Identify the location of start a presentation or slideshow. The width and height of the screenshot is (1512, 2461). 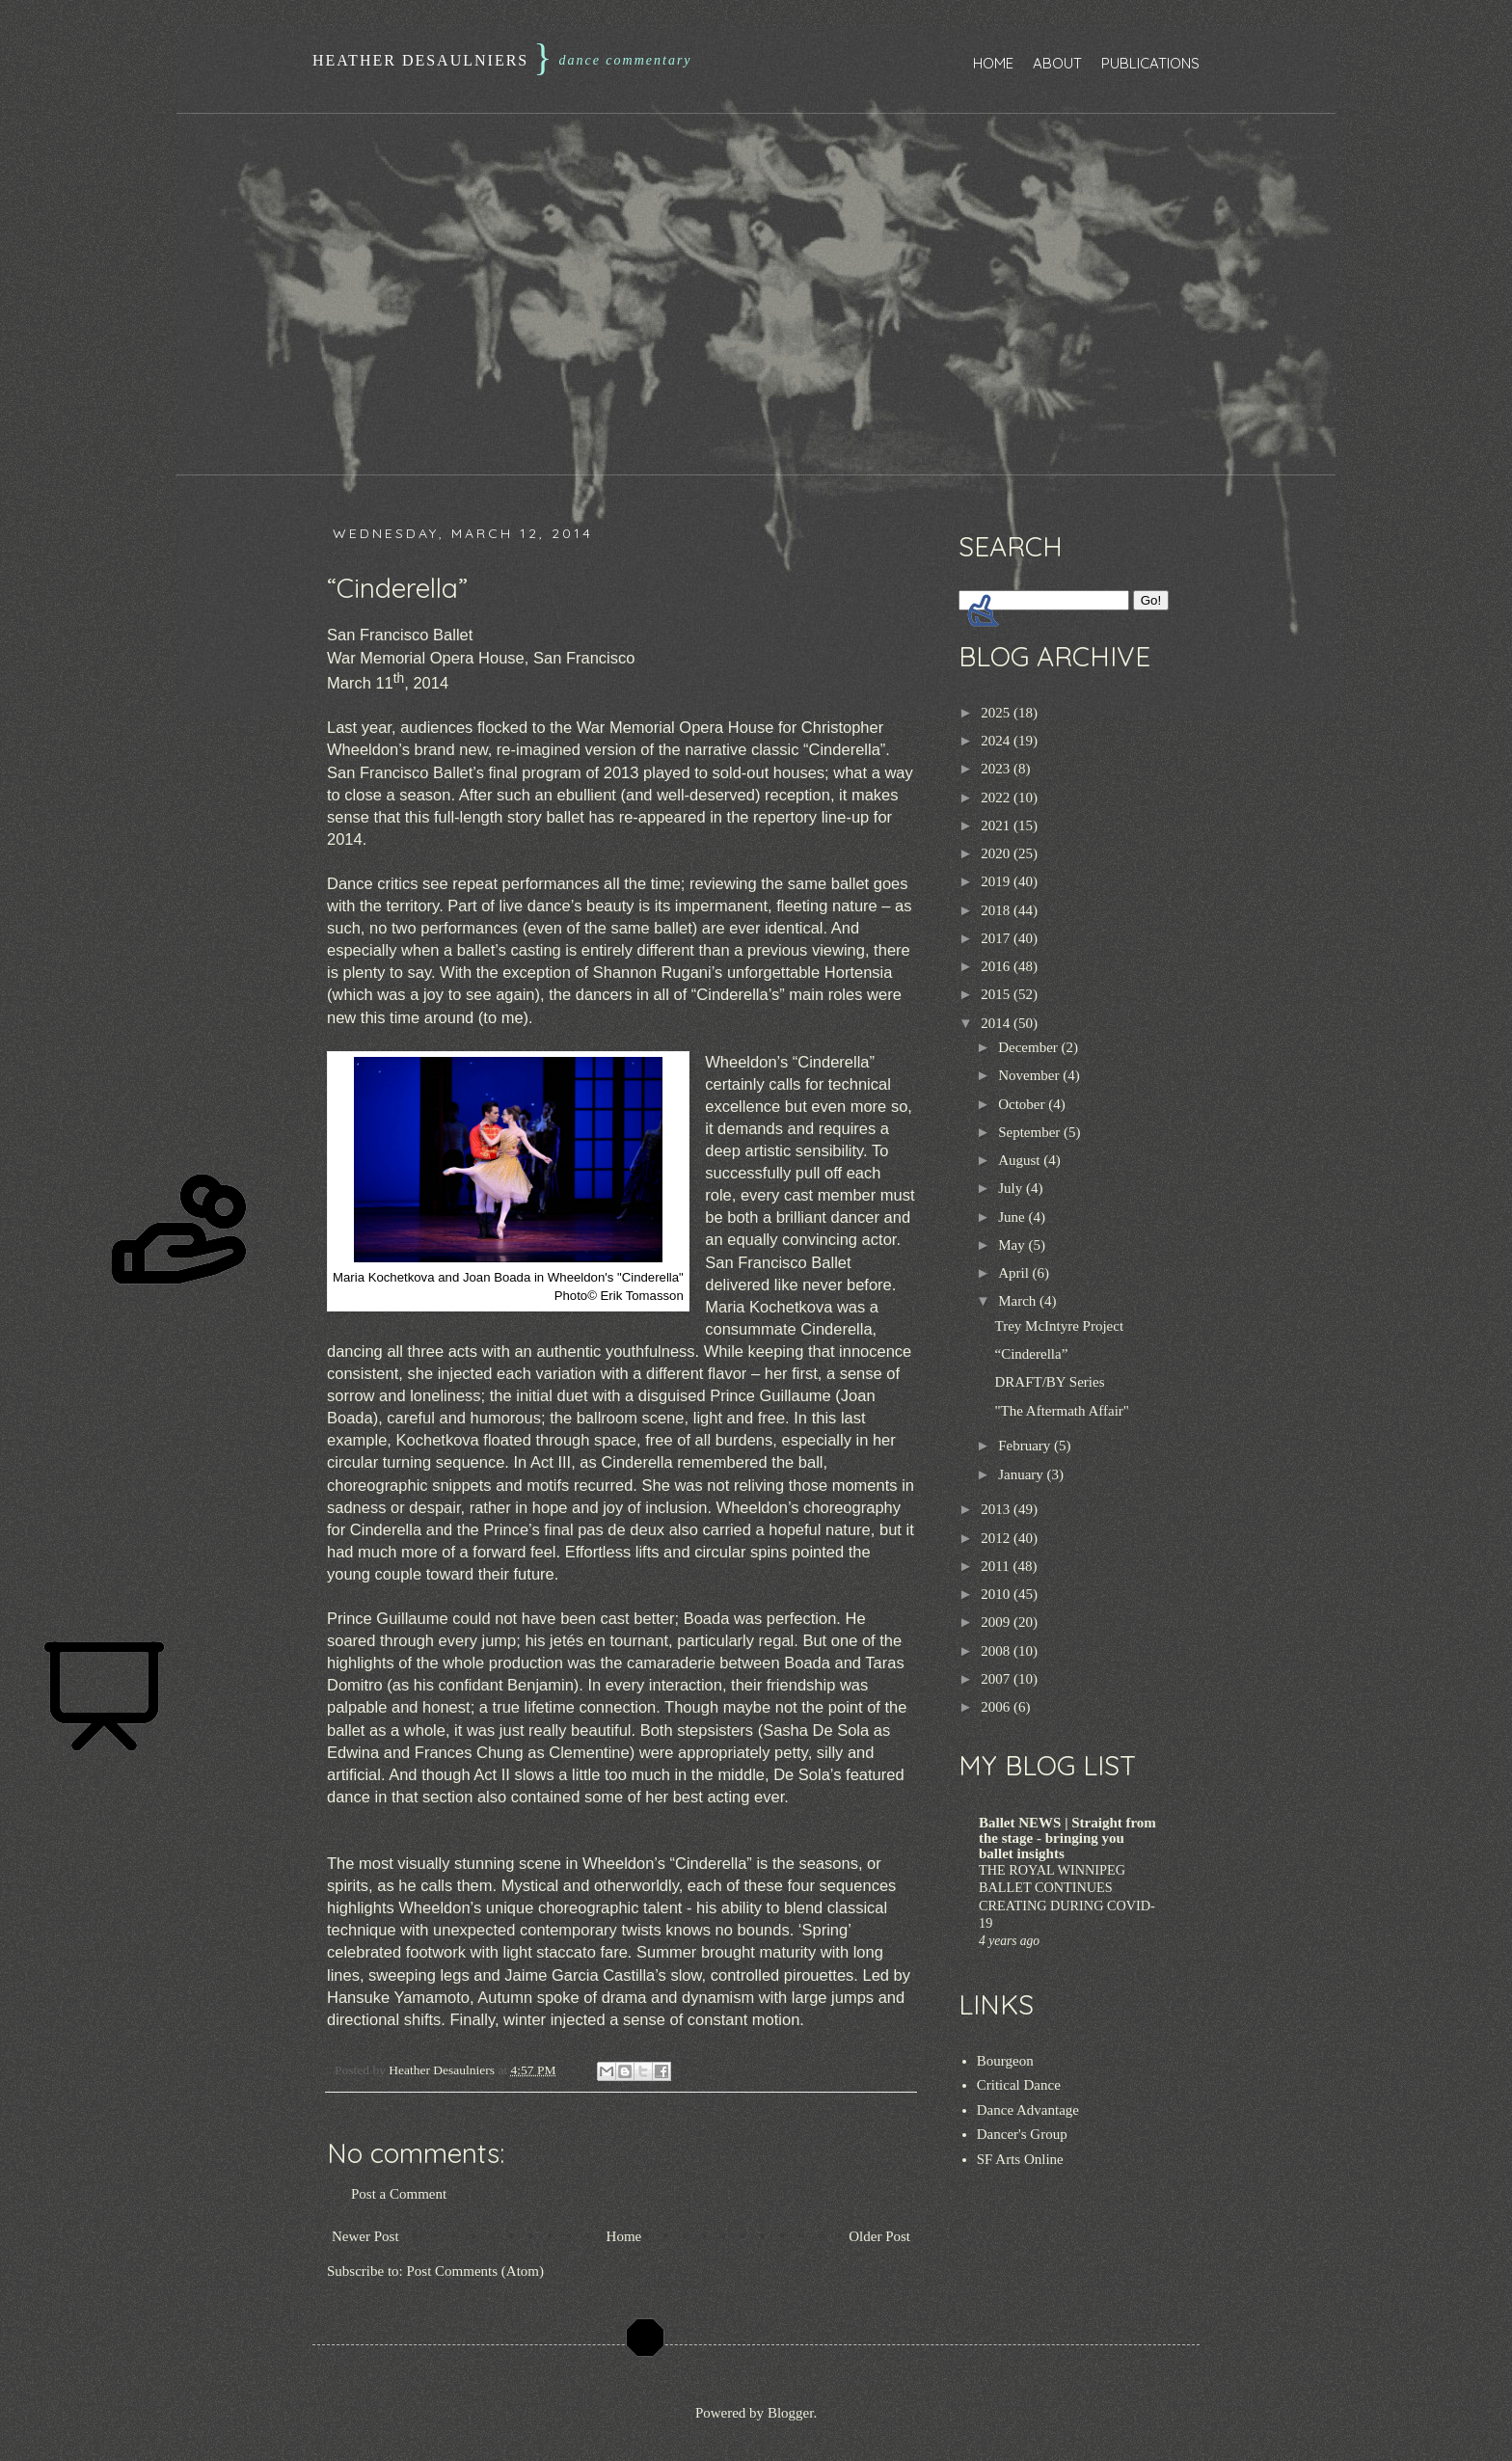
(104, 1696).